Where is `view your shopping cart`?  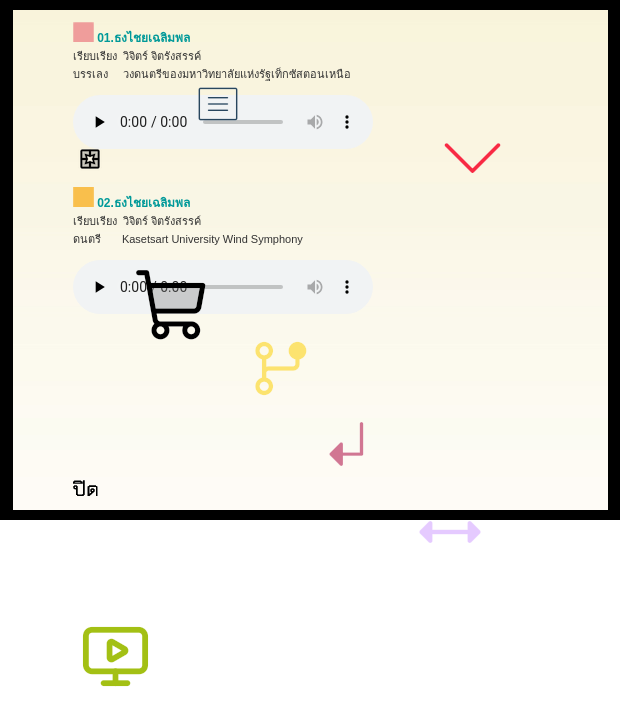
view your shopping cart is located at coordinates (172, 306).